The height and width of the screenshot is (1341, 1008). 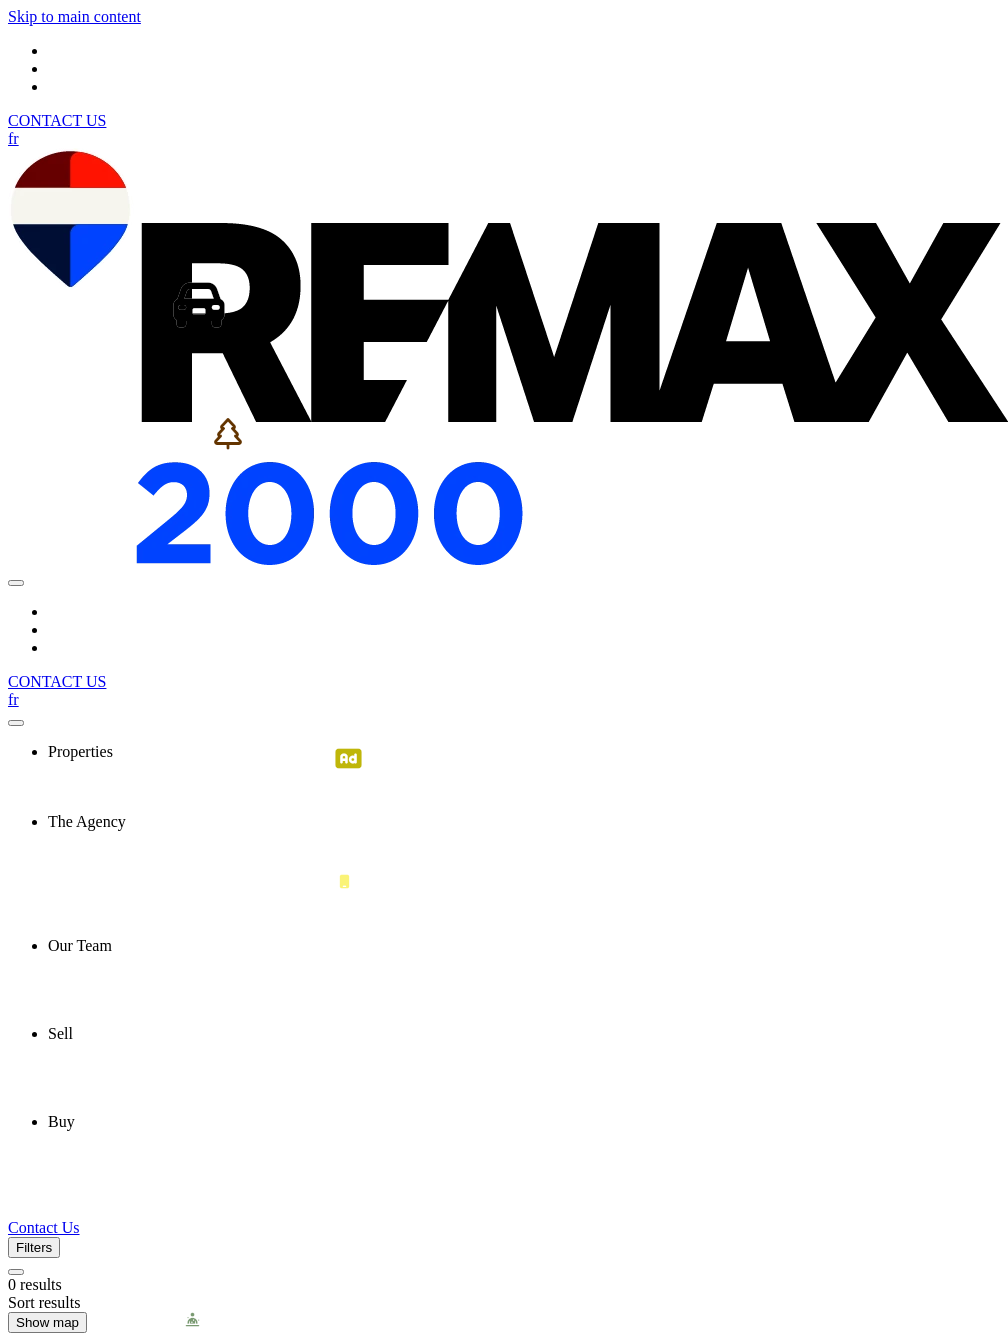 What do you see at coordinates (228, 433) in the screenshot?
I see `access nature or outdoor-related content` at bounding box center [228, 433].